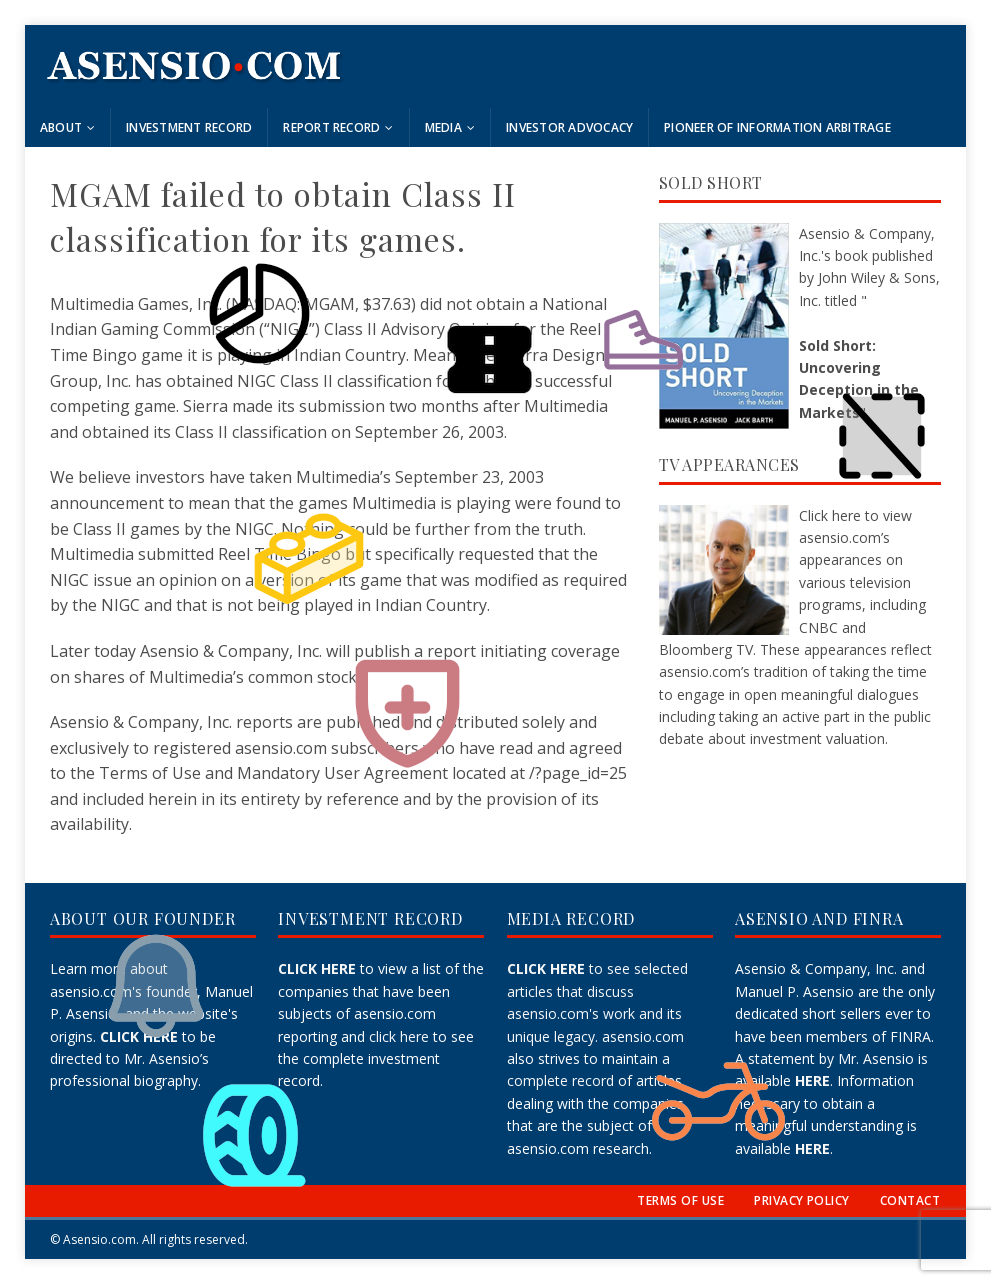  Describe the element at coordinates (407, 707) in the screenshot. I see `add new security protection` at that location.